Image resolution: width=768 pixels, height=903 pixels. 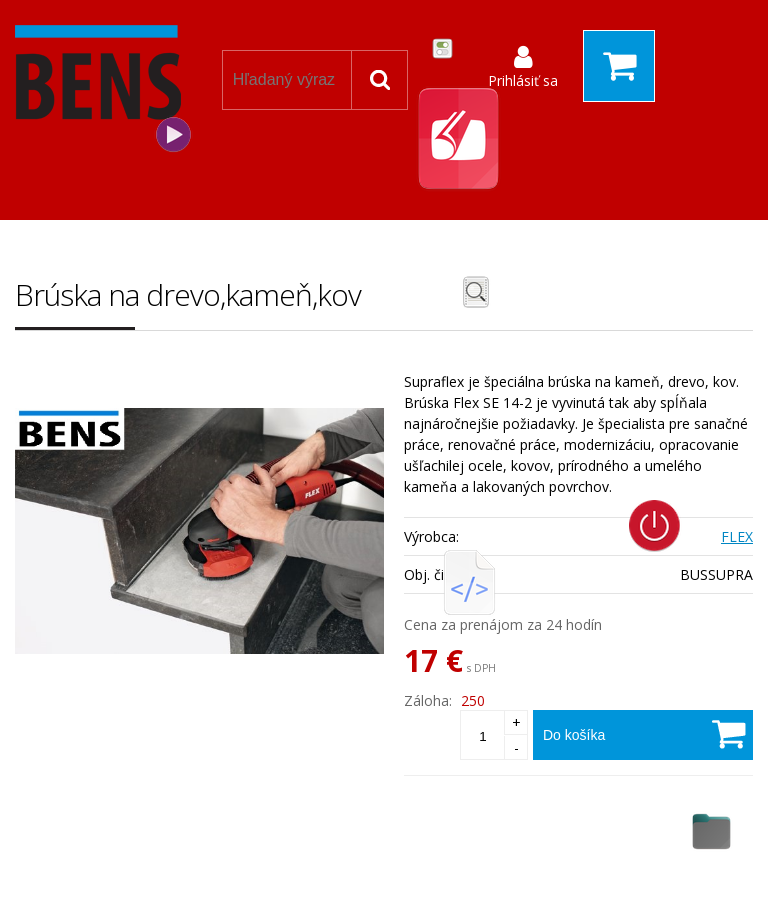 I want to click on open desktop preferences or settings, so click(x=442, y=48).